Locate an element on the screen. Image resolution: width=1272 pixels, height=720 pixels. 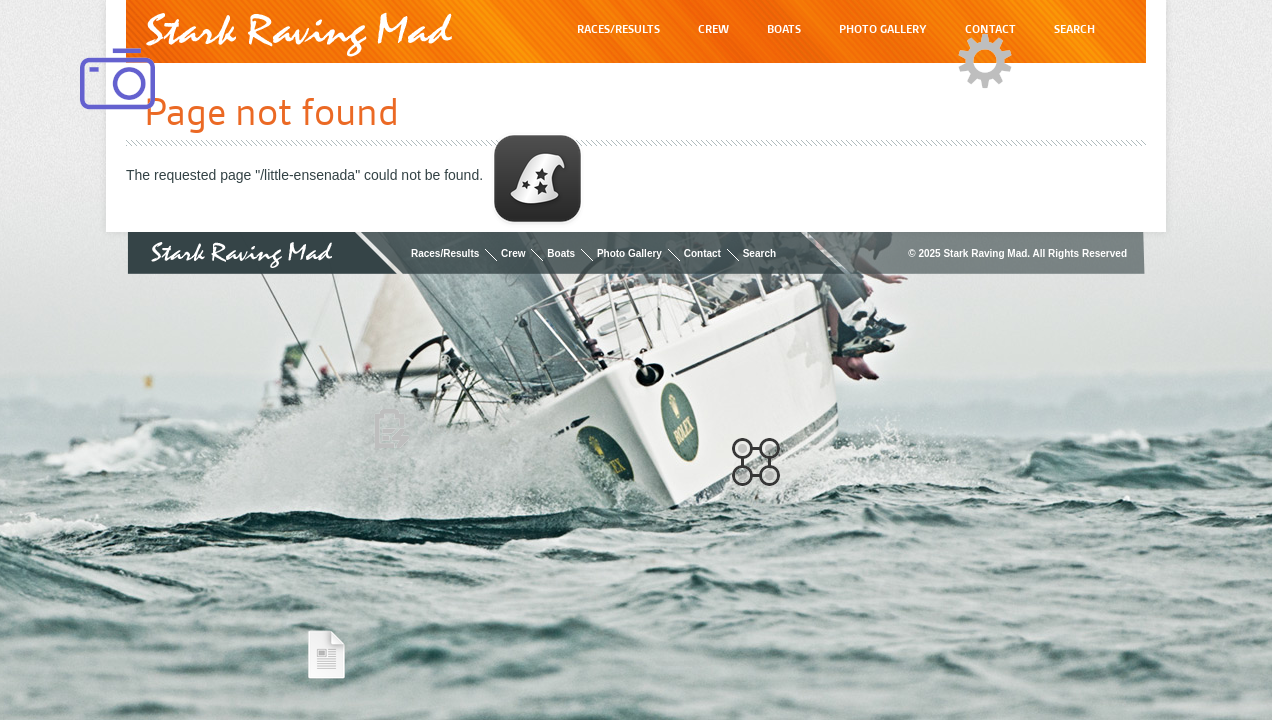
a generic document or text file is located at coordinates (326, 655).